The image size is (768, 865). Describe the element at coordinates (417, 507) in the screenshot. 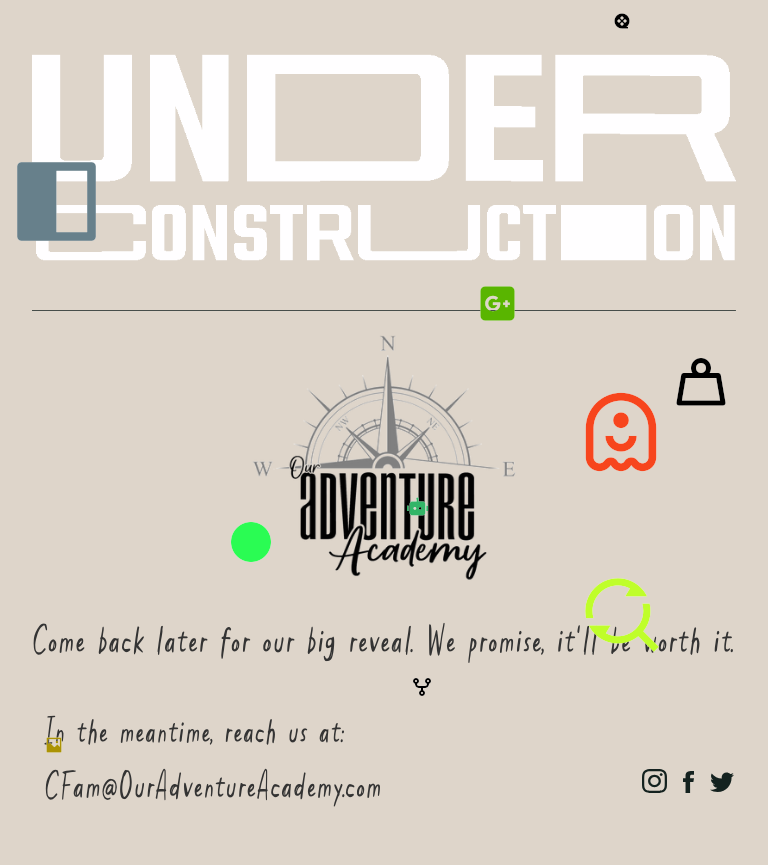

I see `access AI assistant or chatbot features` at that location.